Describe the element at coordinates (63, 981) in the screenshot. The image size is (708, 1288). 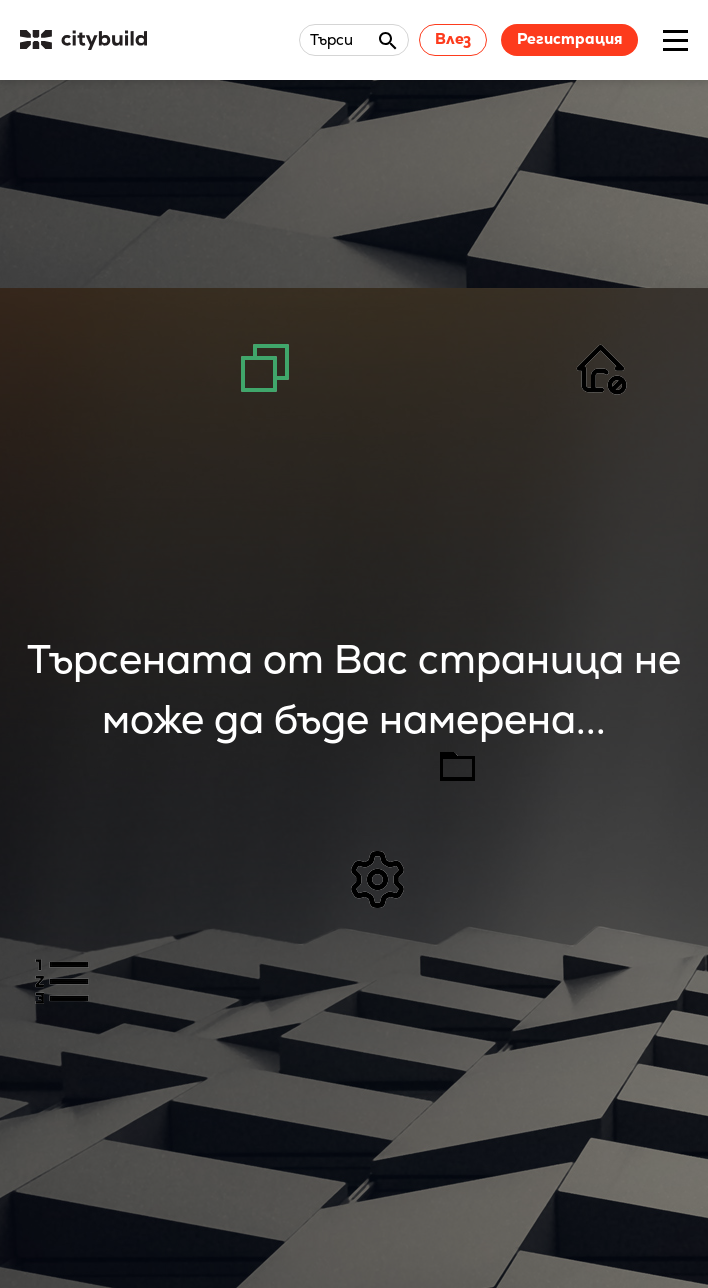
I see `create a numbered list` at that location.